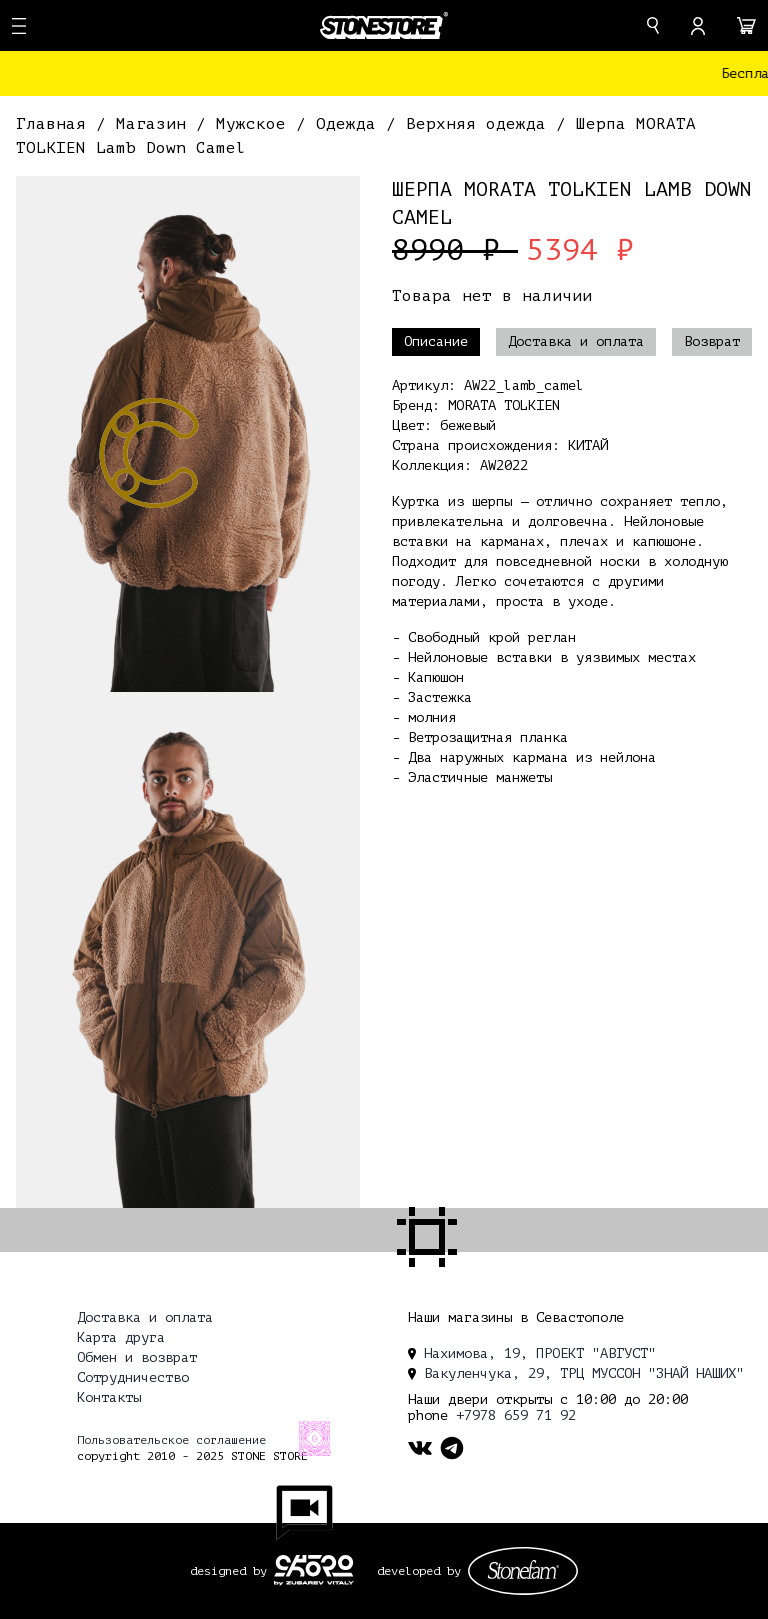  Describe the element at coordinates (304, 1510) in the screenshot. I see `start a video chat conversation` at that location.